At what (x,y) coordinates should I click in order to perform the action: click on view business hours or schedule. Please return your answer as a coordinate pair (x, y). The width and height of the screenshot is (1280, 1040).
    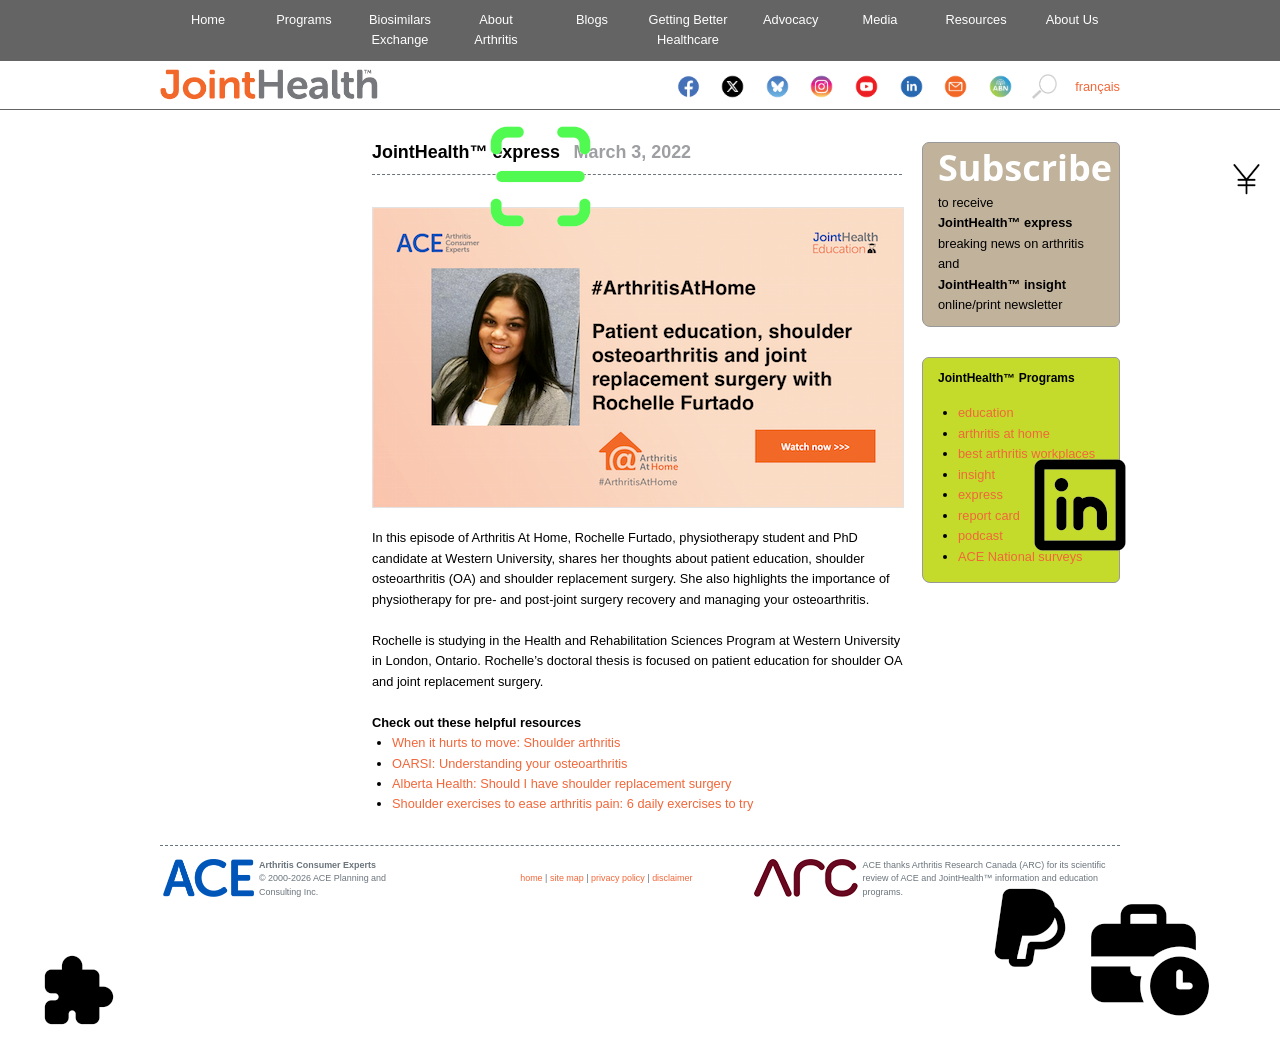
    Looking at the image, I should click on (1143, 956).